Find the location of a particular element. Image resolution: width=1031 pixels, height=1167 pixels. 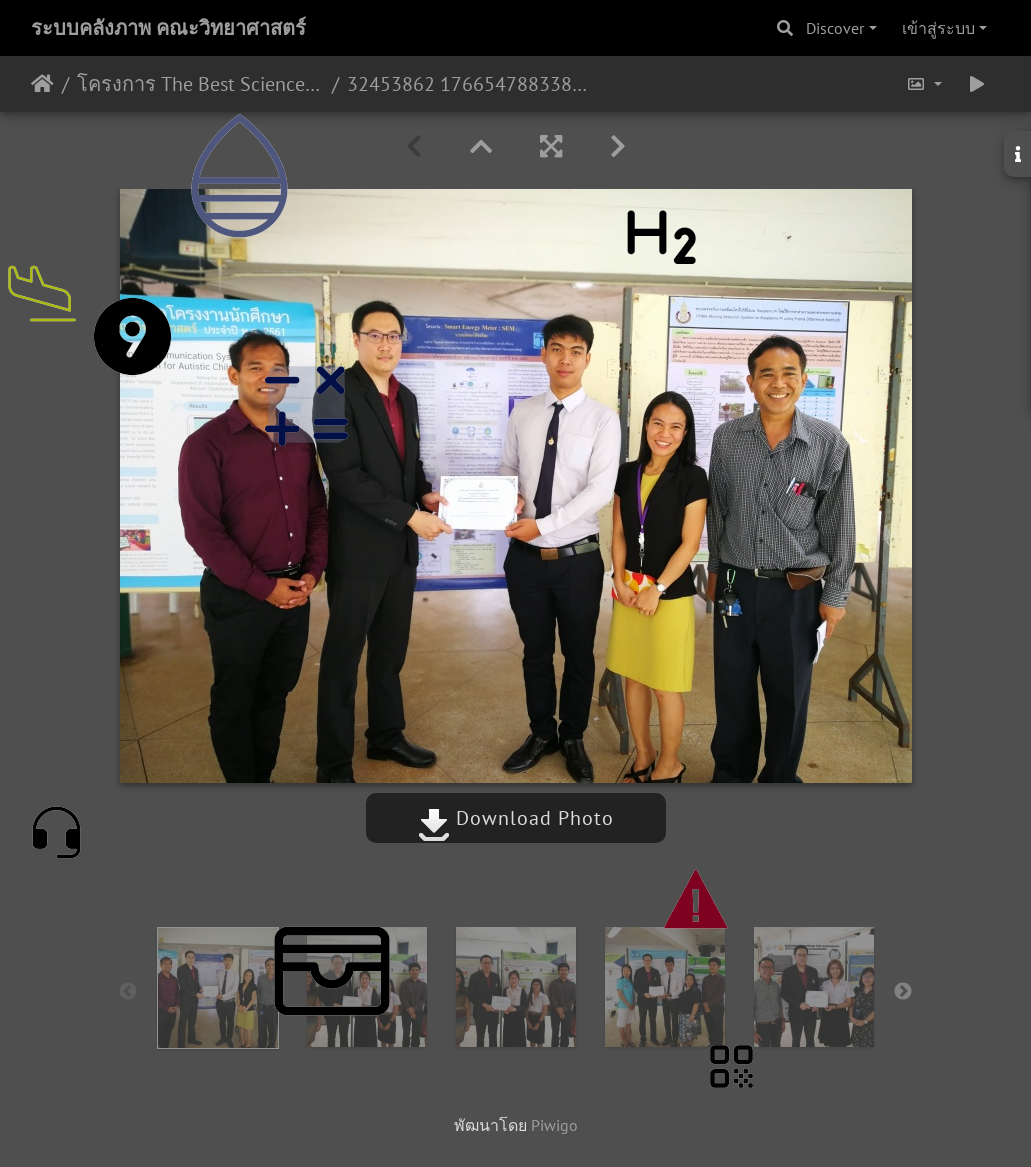

indicates flight arrival or landing status is located at coordinates (38, 293).